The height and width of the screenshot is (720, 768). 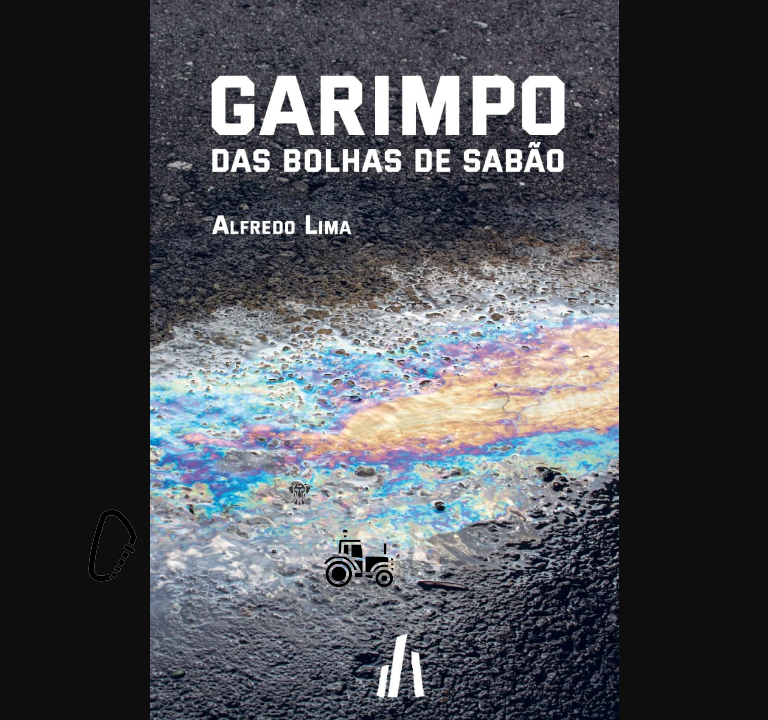 What do you see at coordinates (358, 558) in the screenshot?
I see `access farming or agricultural features` at bounding box center [358, 558].